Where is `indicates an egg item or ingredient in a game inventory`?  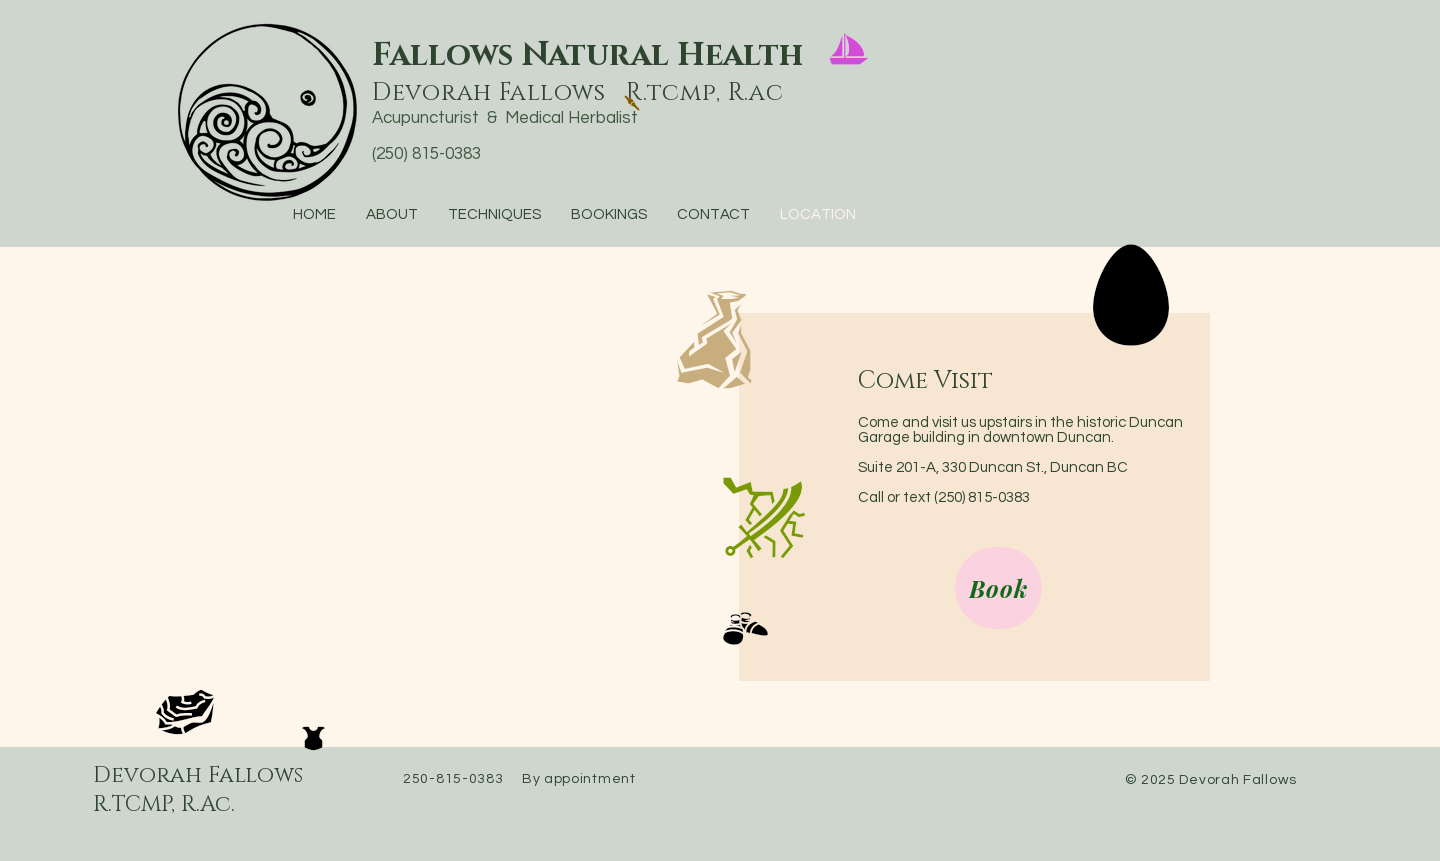
indicates an egg item or ingredient in a game inventory is located at coordinates (1131, 295).